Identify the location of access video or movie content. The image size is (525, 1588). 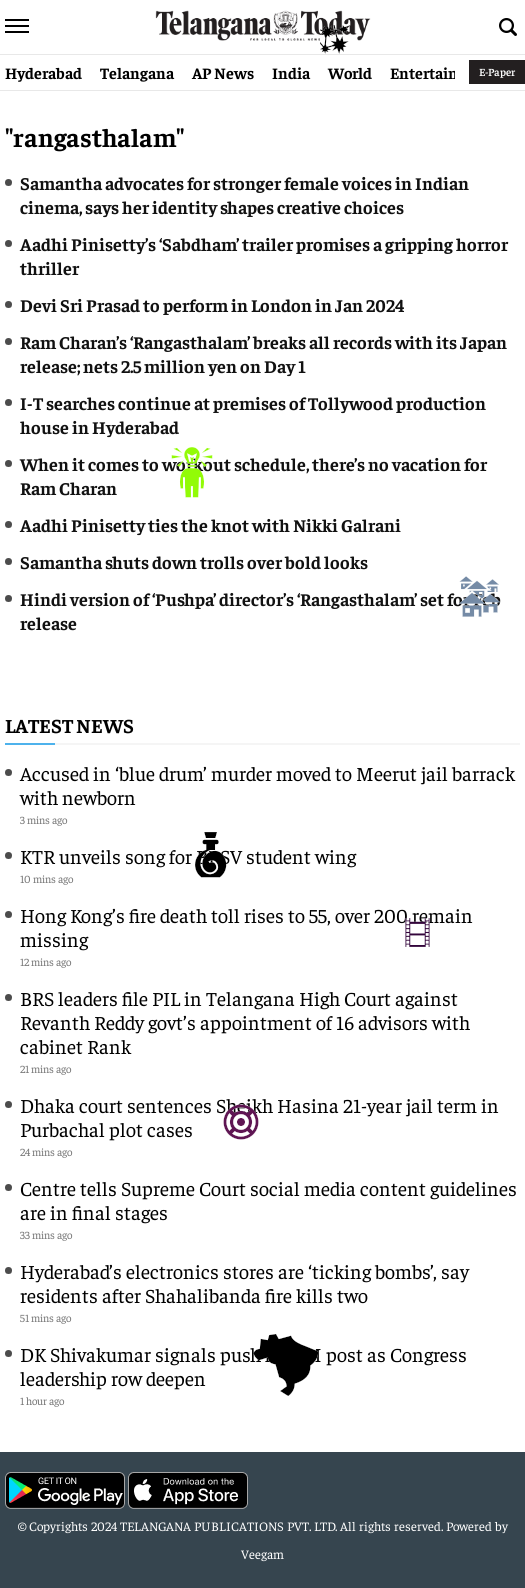
(417, 932).